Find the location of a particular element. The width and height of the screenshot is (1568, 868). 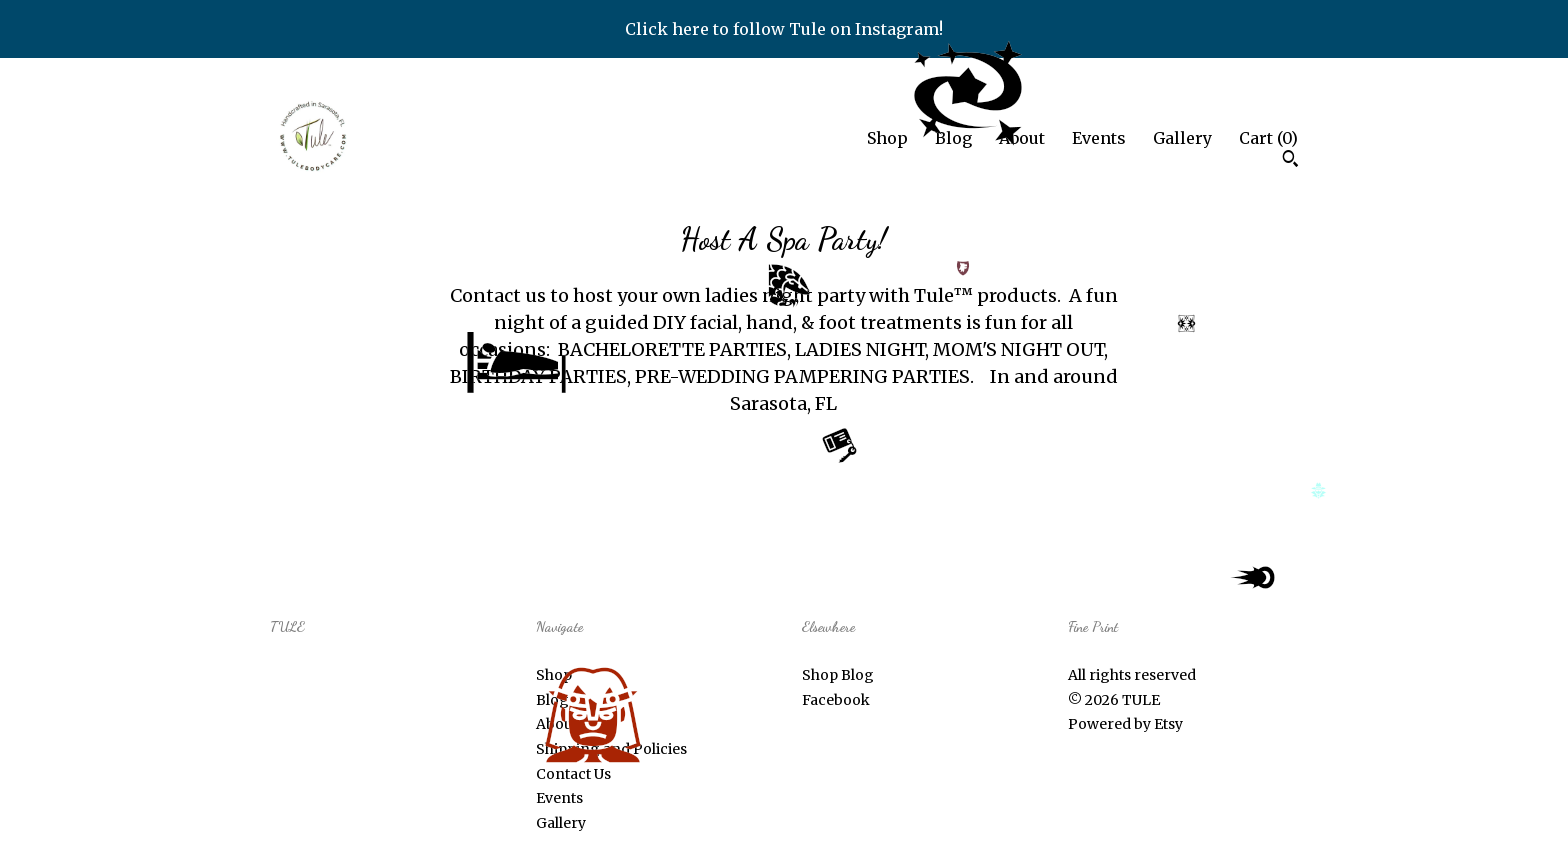

decorative tile or pattern element is located at coordinates (1186, 323).